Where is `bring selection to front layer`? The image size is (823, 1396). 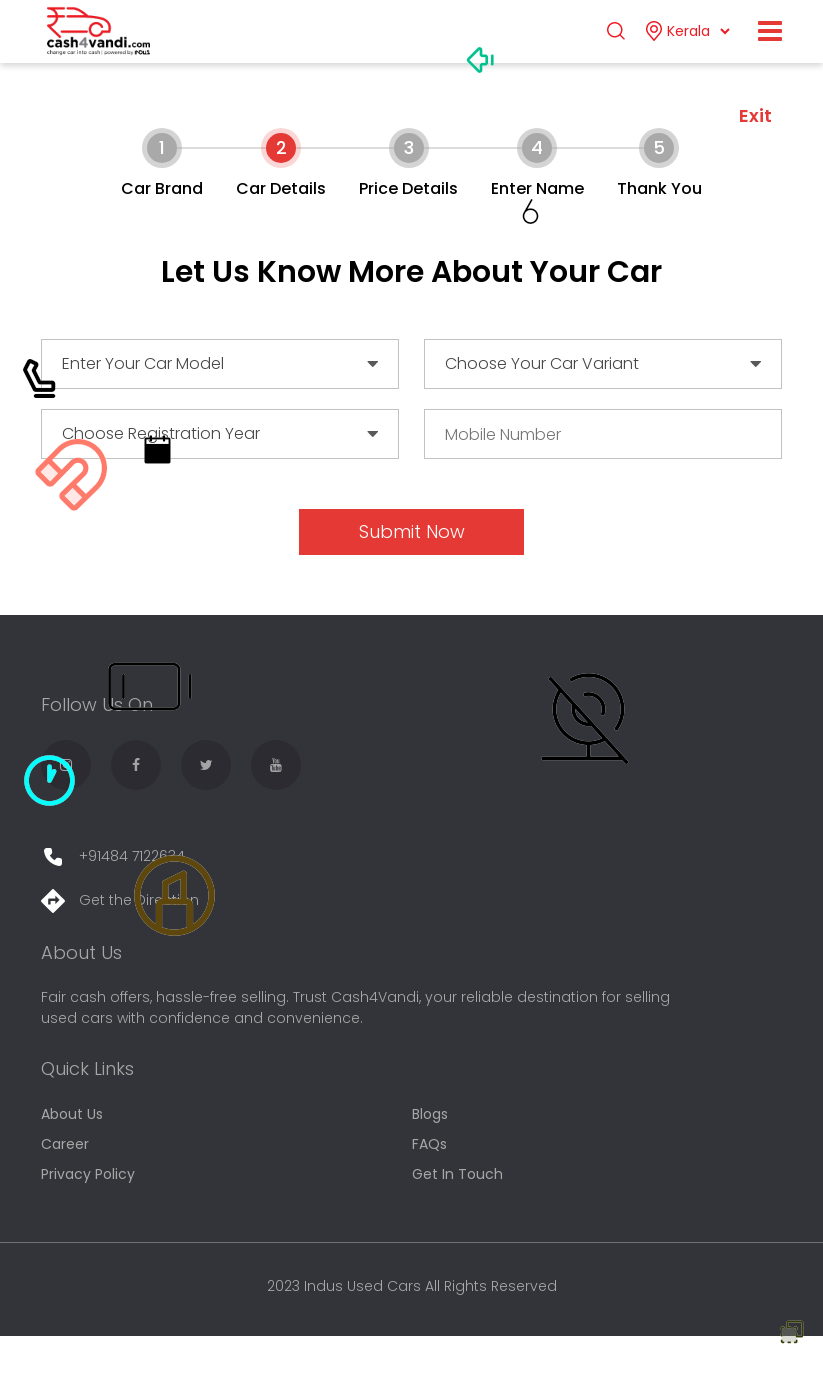 bring selection to front layer is located at coordinates (792, 1332).